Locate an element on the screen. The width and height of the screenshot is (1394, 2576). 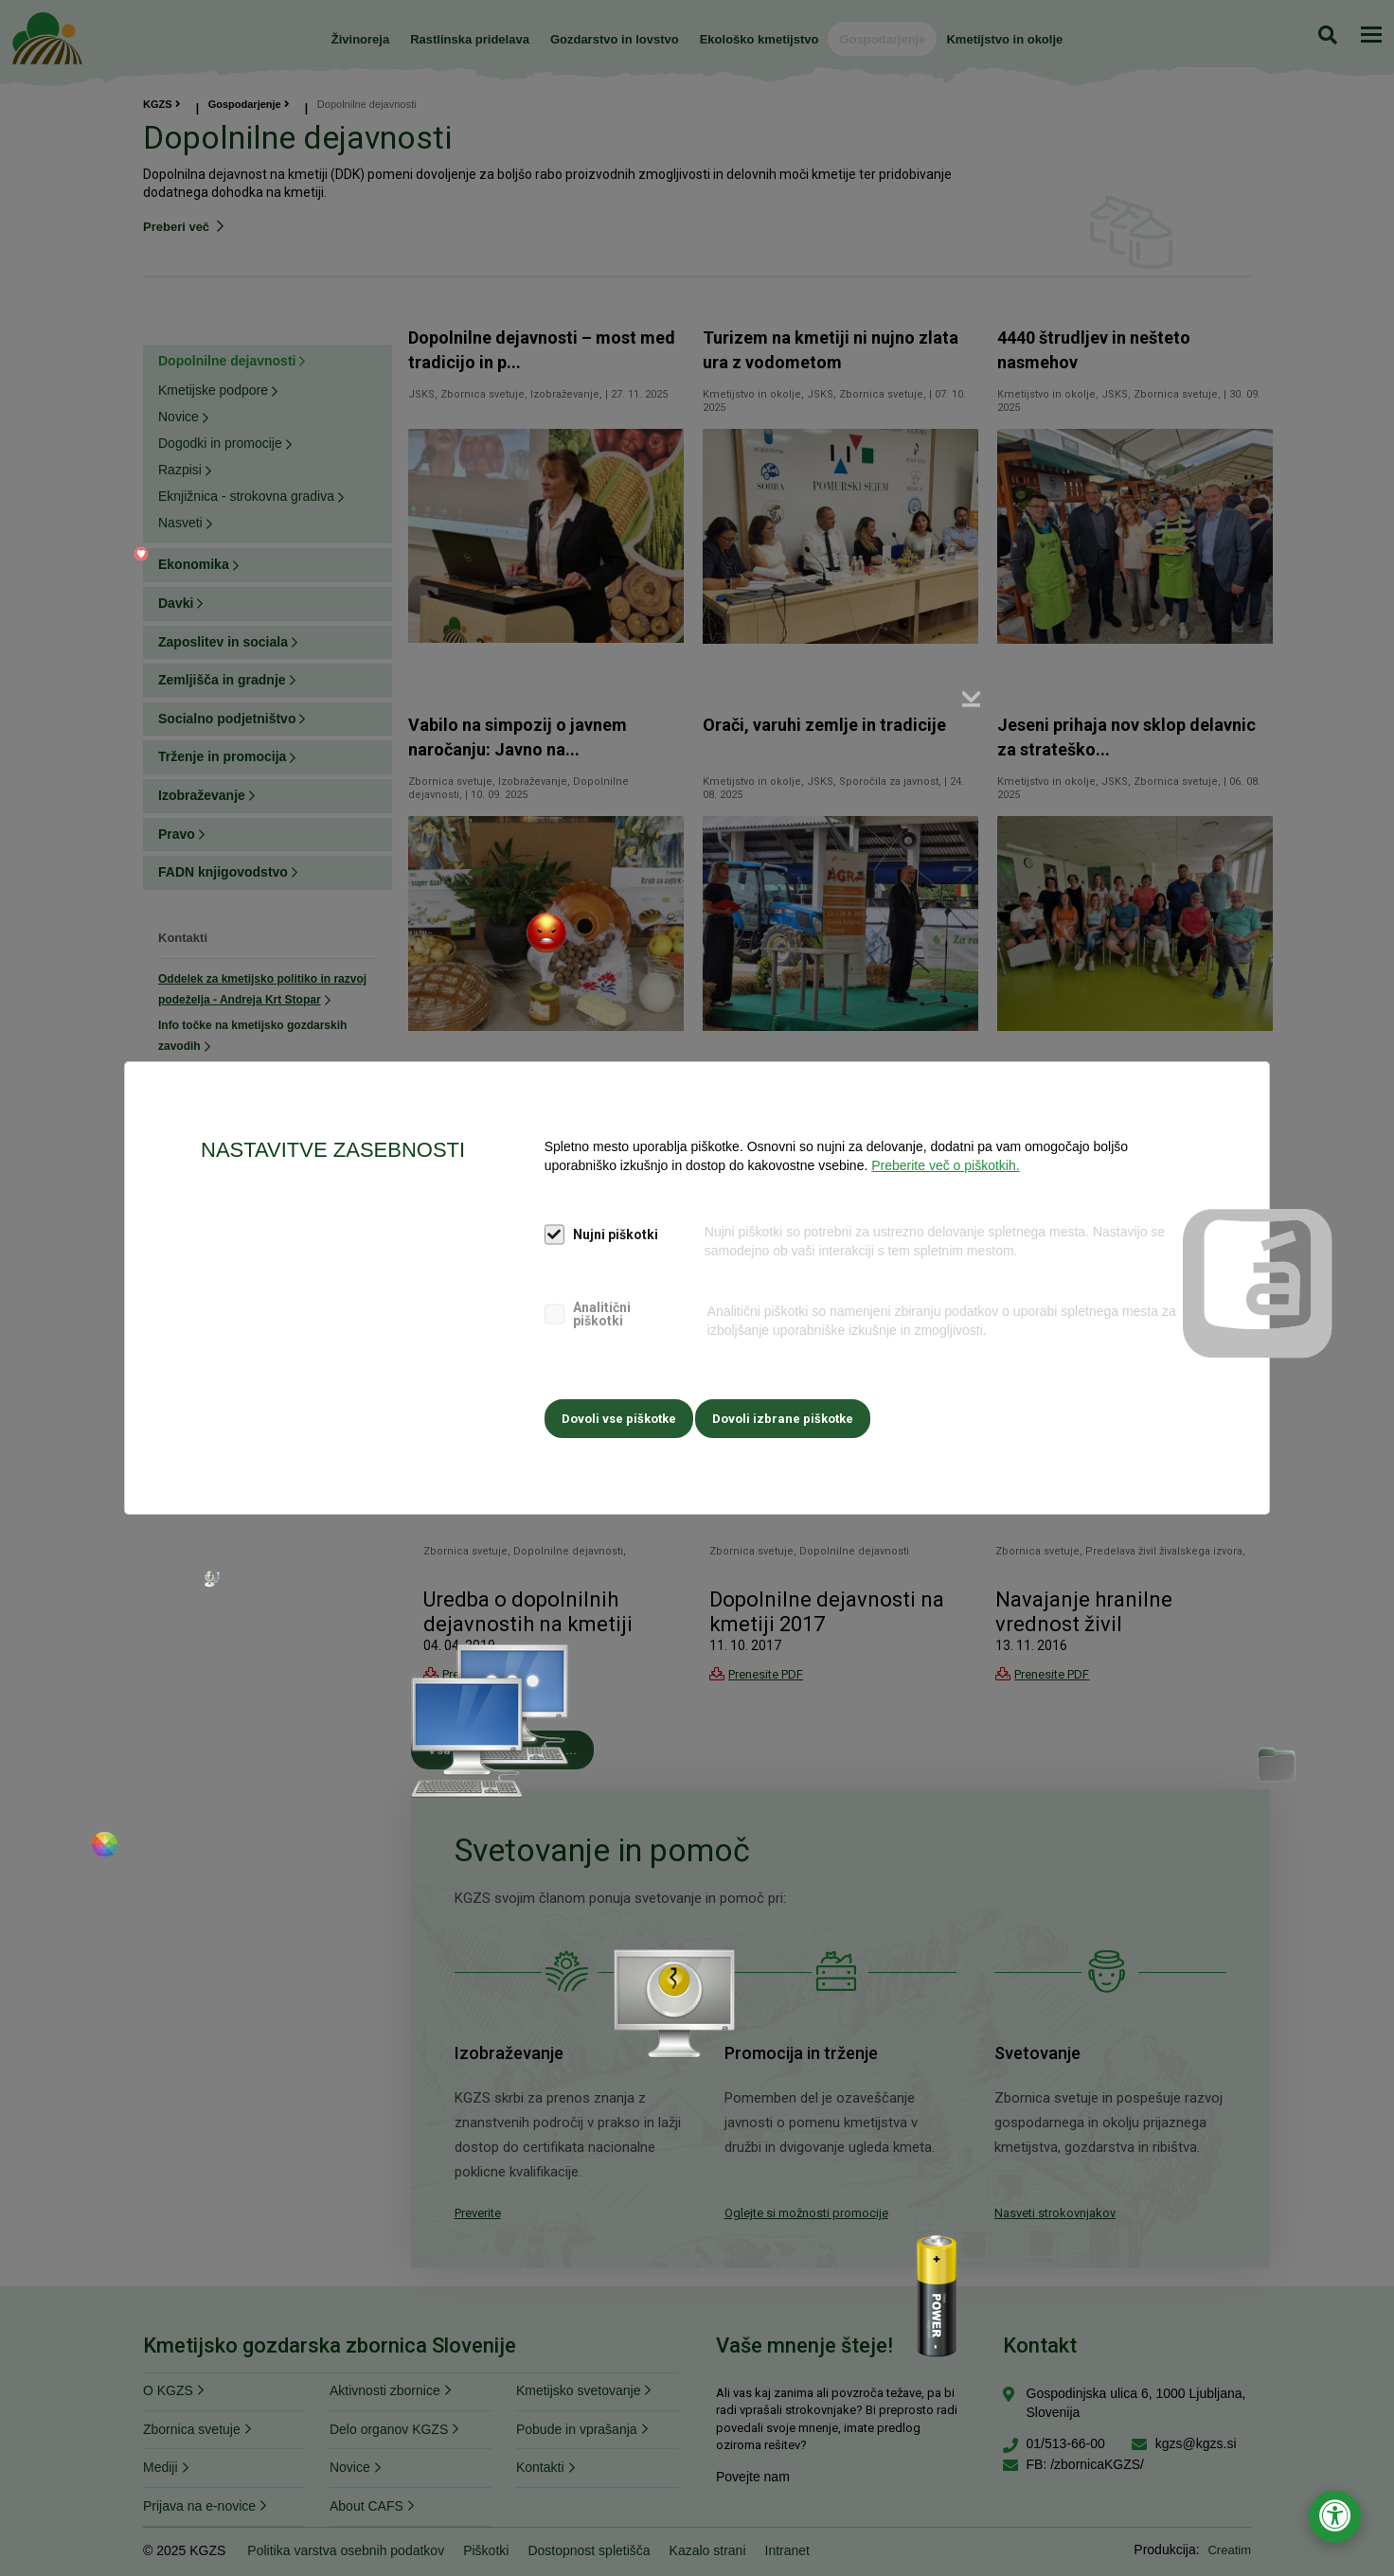
open character map application is located at coordinates (1257, 1283).